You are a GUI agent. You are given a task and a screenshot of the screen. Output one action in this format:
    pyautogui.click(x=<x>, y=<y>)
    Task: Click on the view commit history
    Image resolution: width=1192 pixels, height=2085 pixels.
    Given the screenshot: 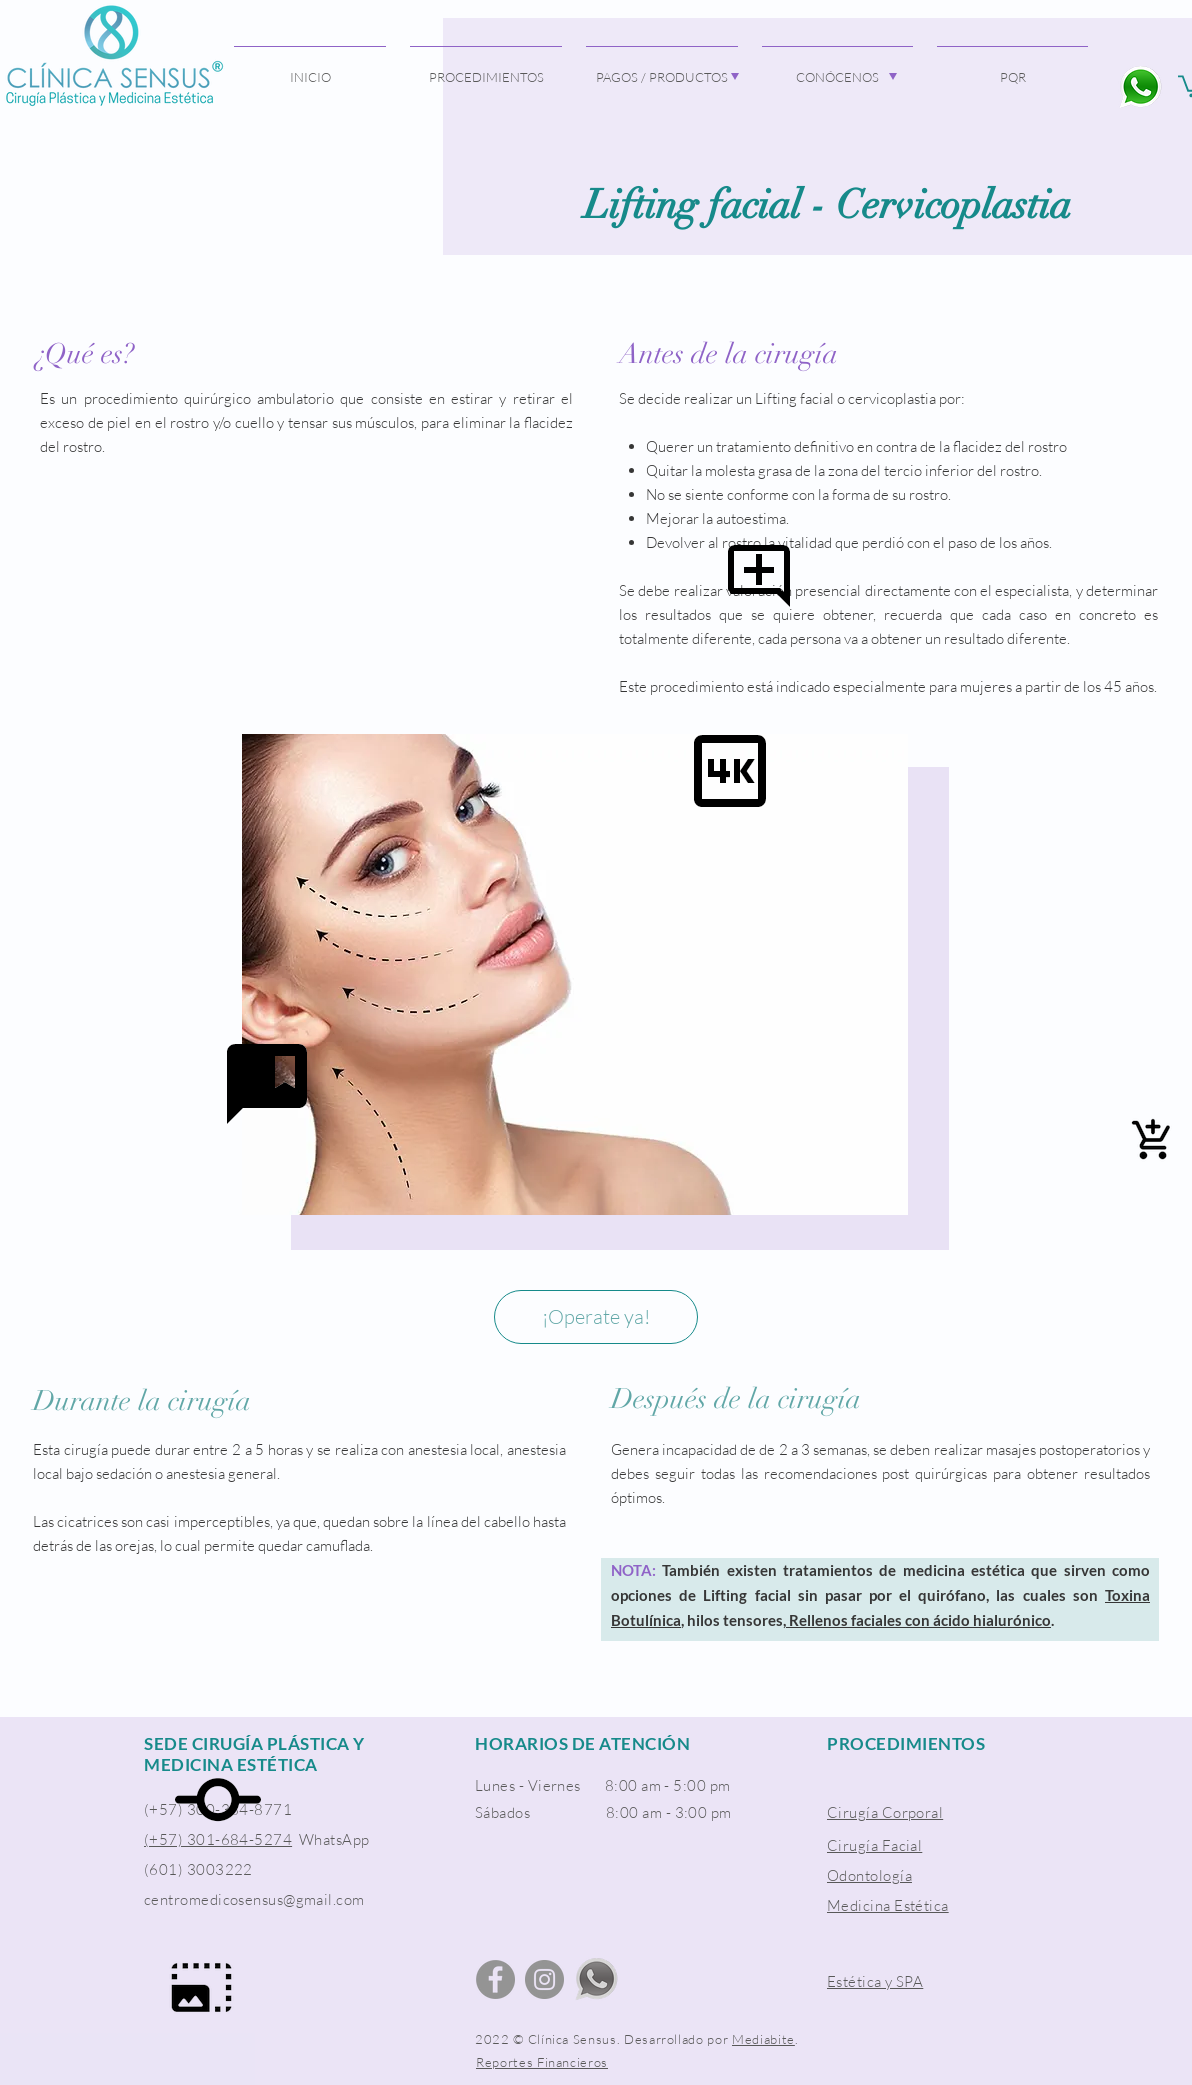 What is the action you would take?
    pyautogui.click(x=218, y=1801)
    